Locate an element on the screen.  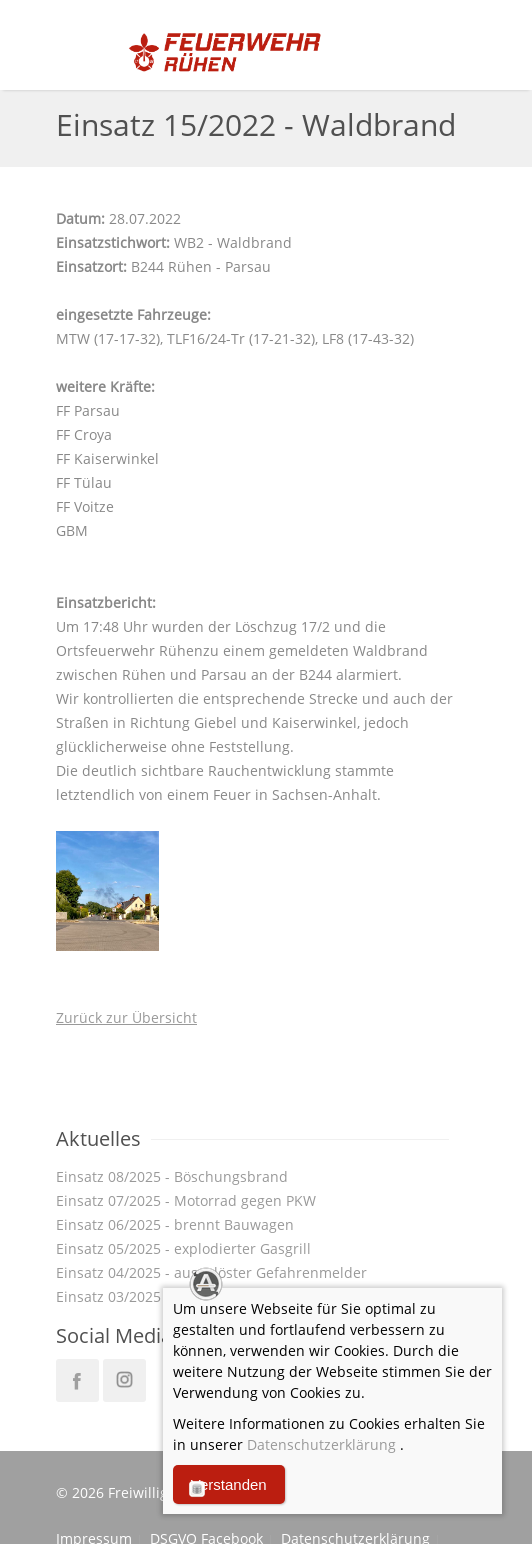
open sqlitebrowser database application is located at coordinates (197, 1489).